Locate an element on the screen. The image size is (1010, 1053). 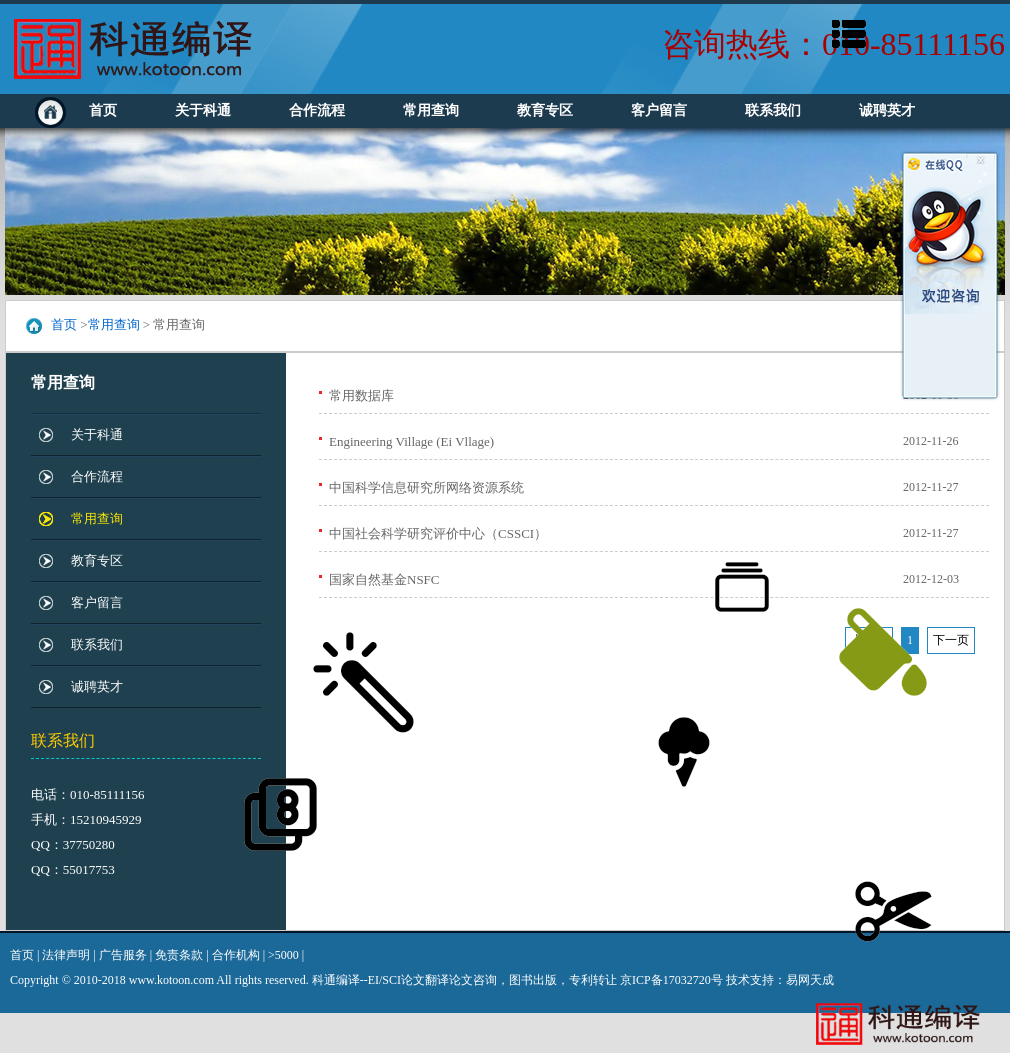
view item 8 in a collection is located at coordinates (280, 814).